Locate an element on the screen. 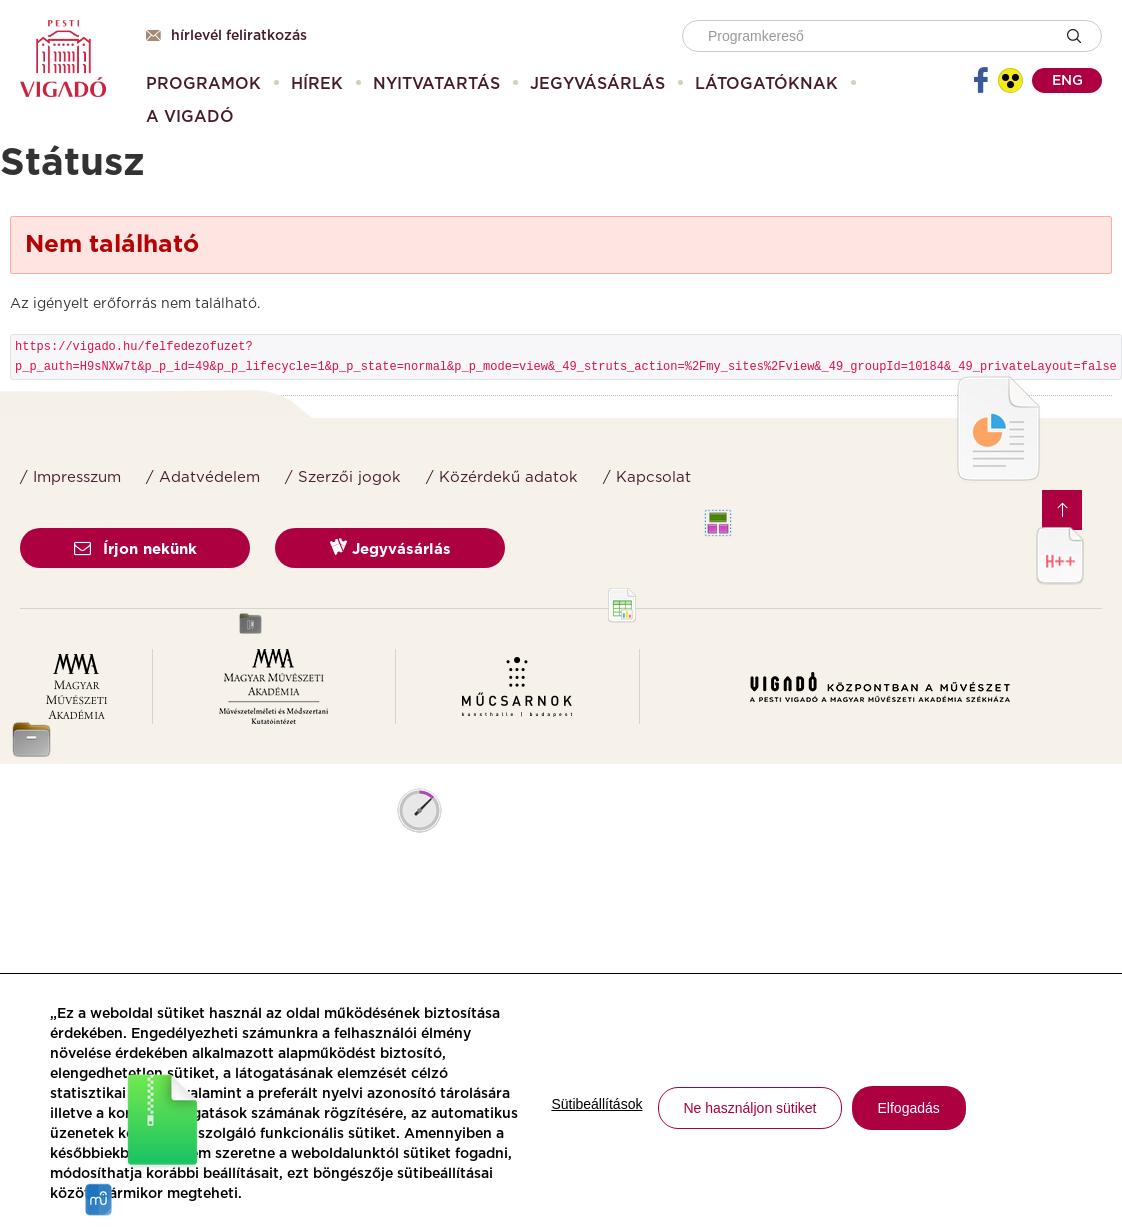 This screenshot has height=1232, width=1122. open sysprof system profiler application is located at coordinates (419, 810).